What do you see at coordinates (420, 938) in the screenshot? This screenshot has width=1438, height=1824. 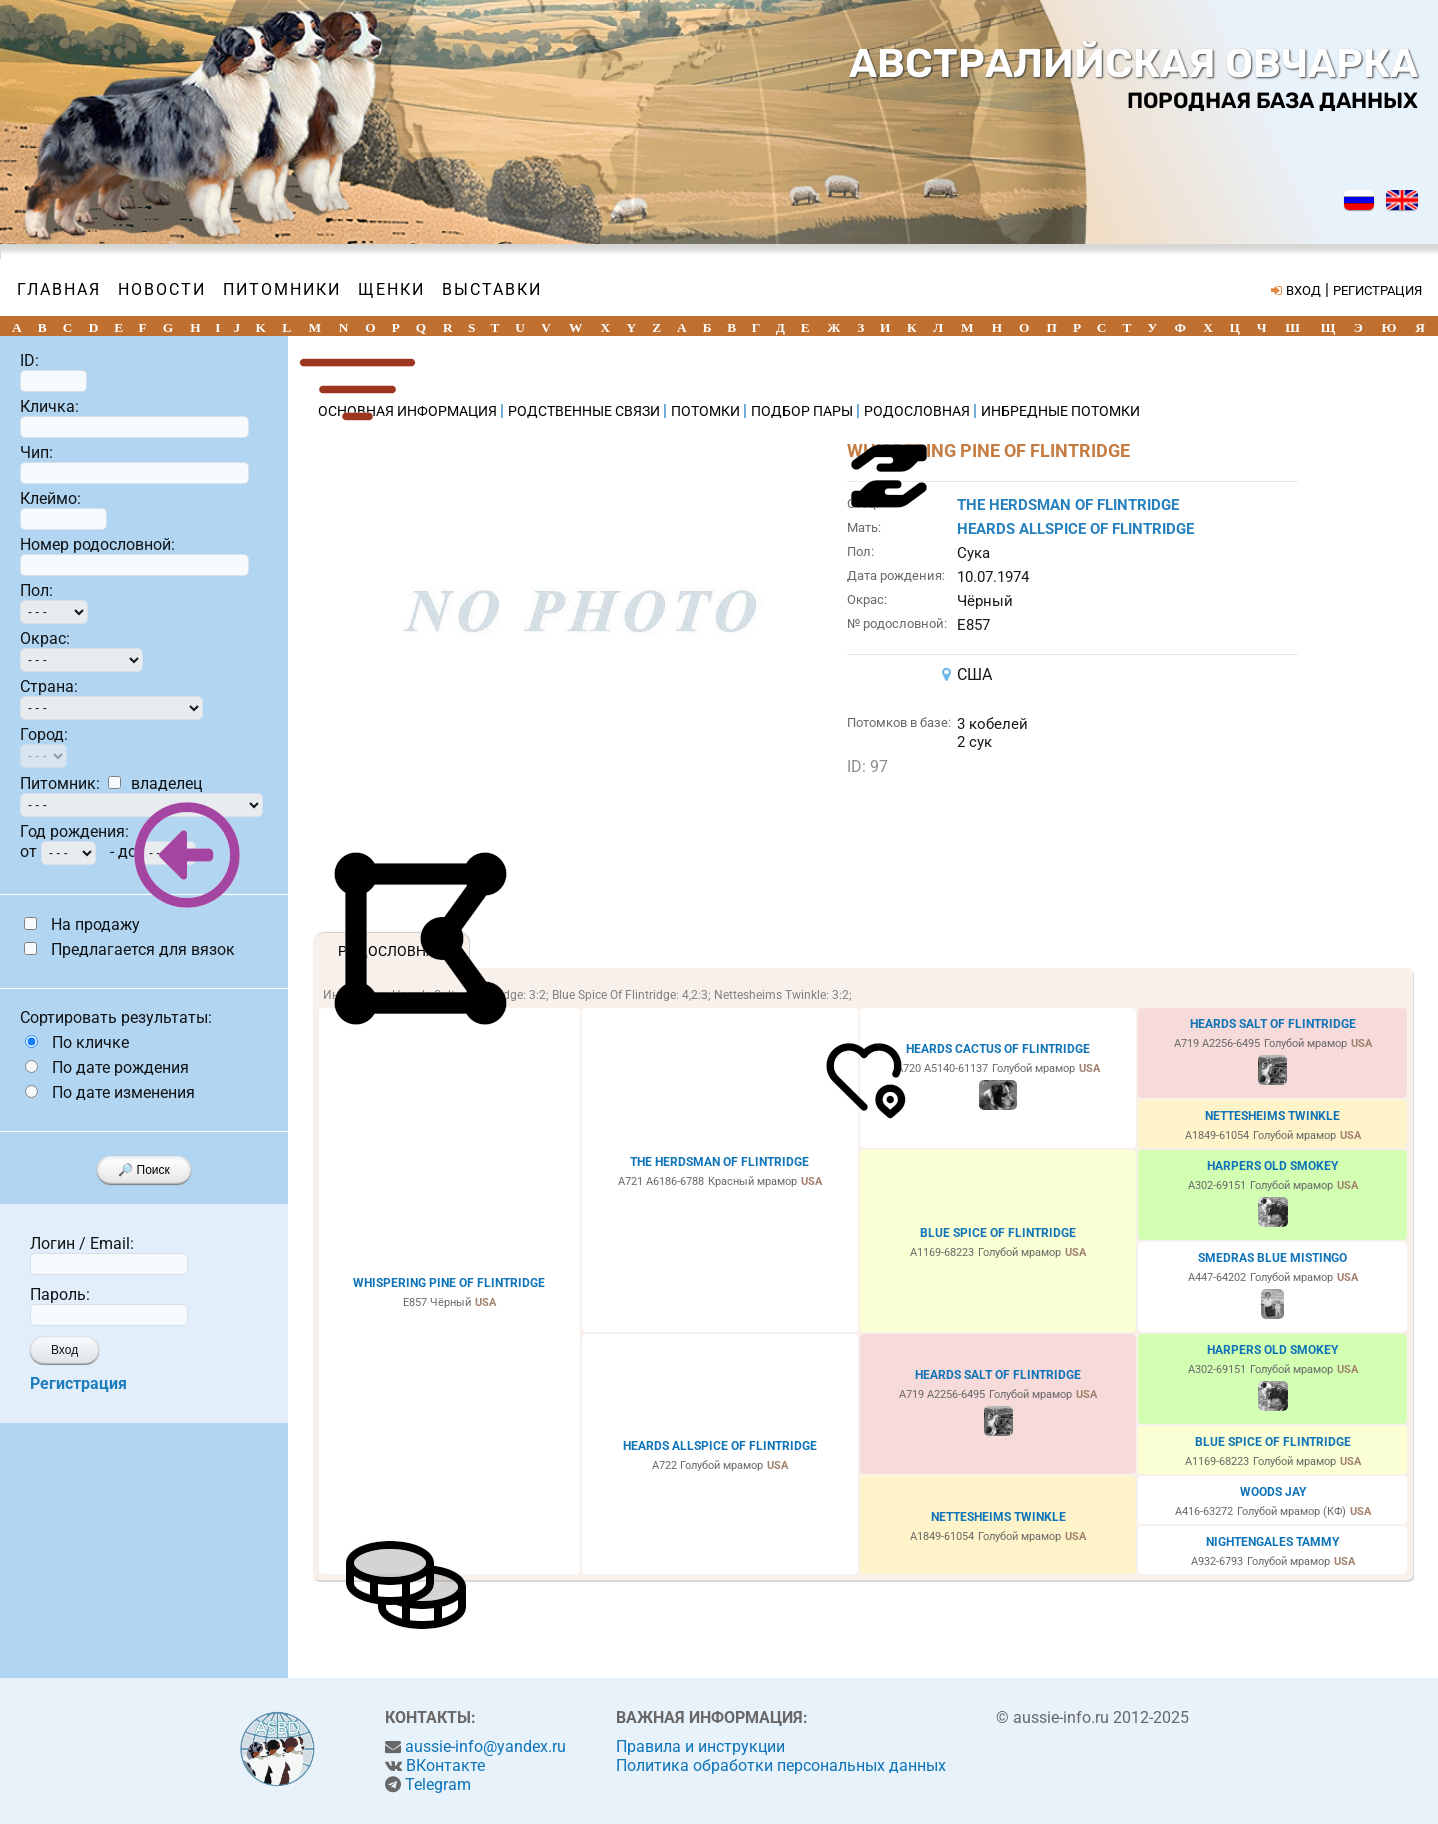 I see `draw a custom polygon shape` at bounding box center [420, 938].